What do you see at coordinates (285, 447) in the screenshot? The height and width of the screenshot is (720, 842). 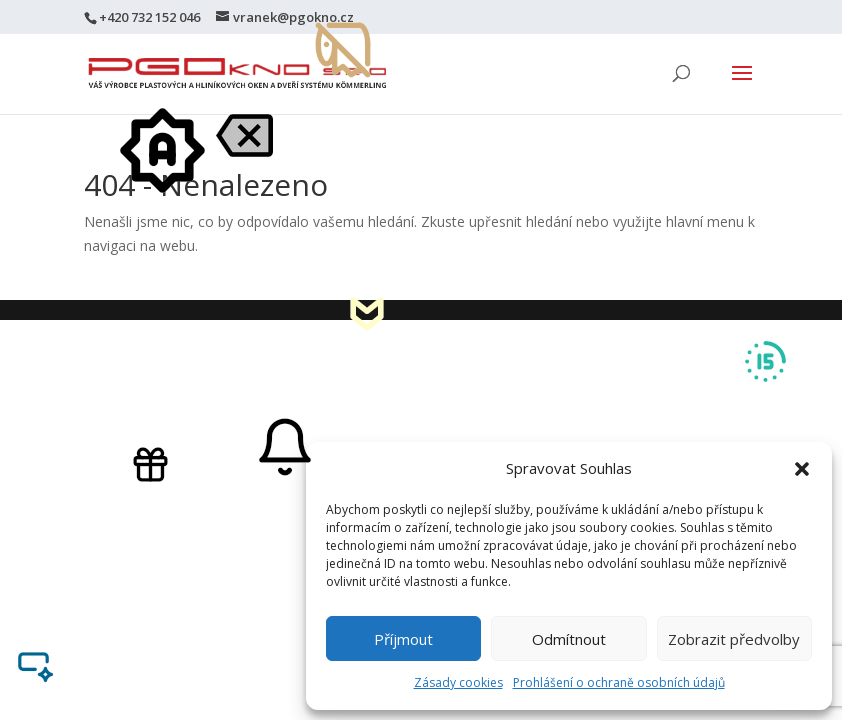 I see `view notifications` at bounding box center [285, 447].